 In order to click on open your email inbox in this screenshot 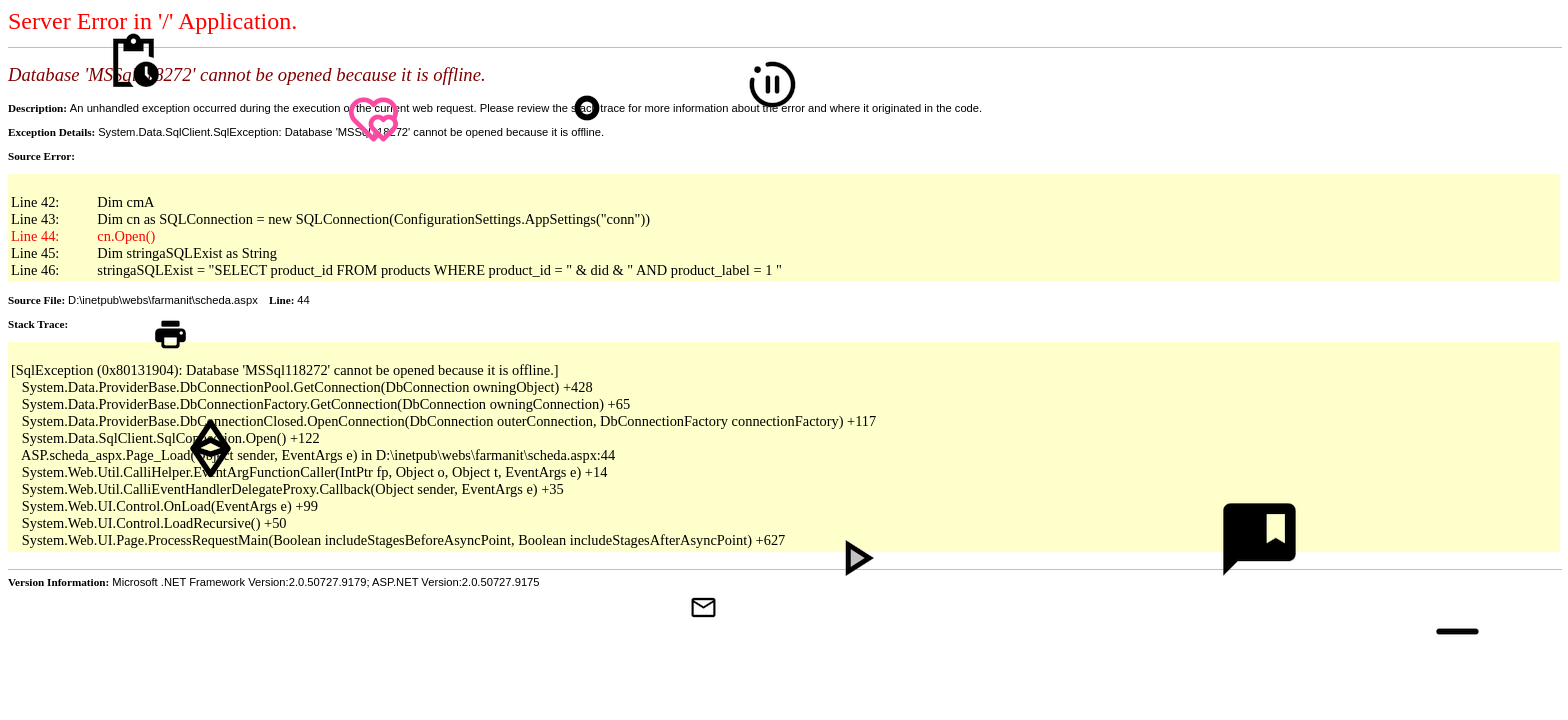, I will do `click(703, 607)`.